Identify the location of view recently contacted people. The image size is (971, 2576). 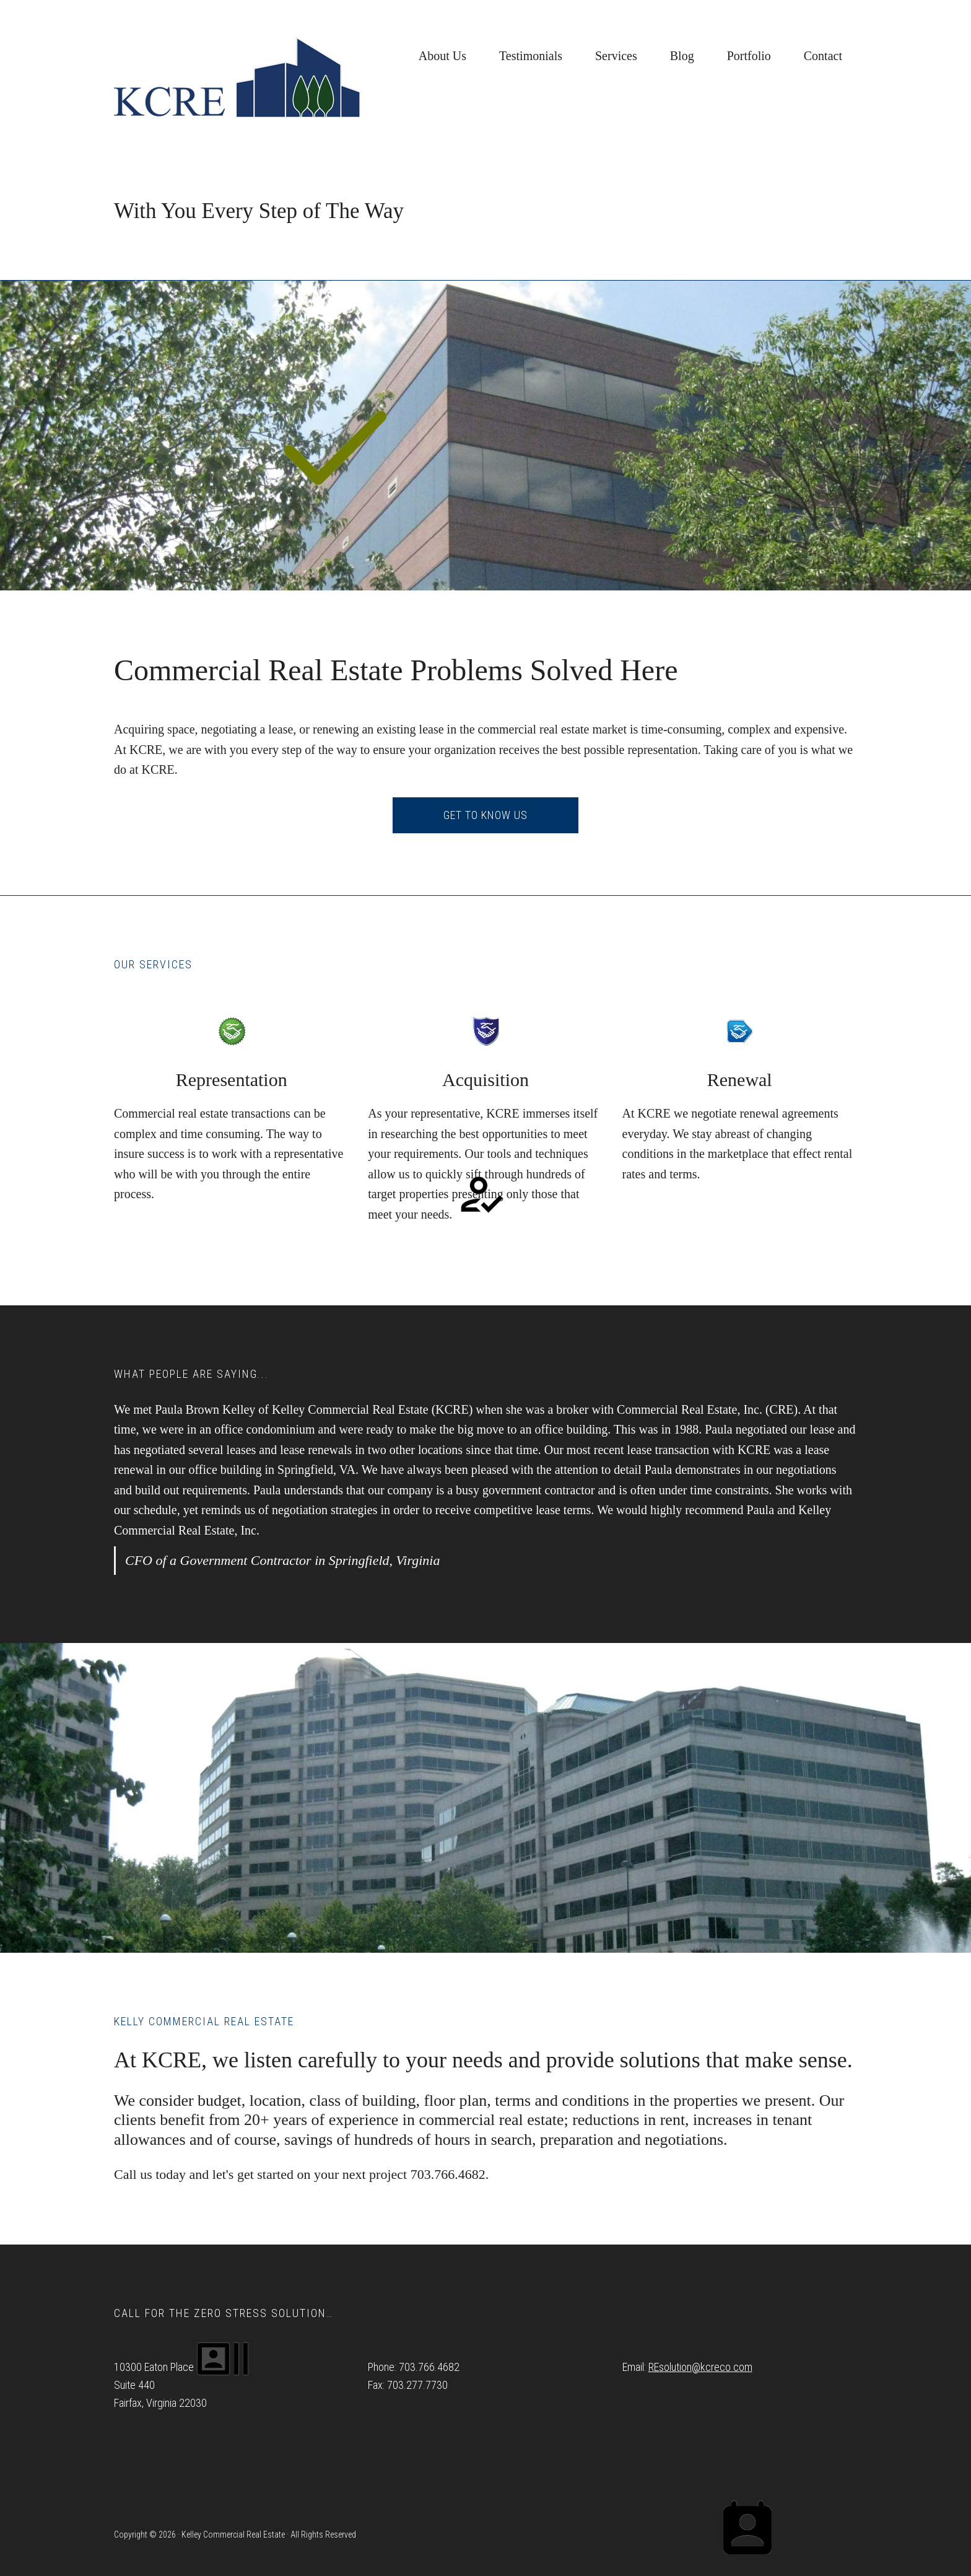
(222, 2359).